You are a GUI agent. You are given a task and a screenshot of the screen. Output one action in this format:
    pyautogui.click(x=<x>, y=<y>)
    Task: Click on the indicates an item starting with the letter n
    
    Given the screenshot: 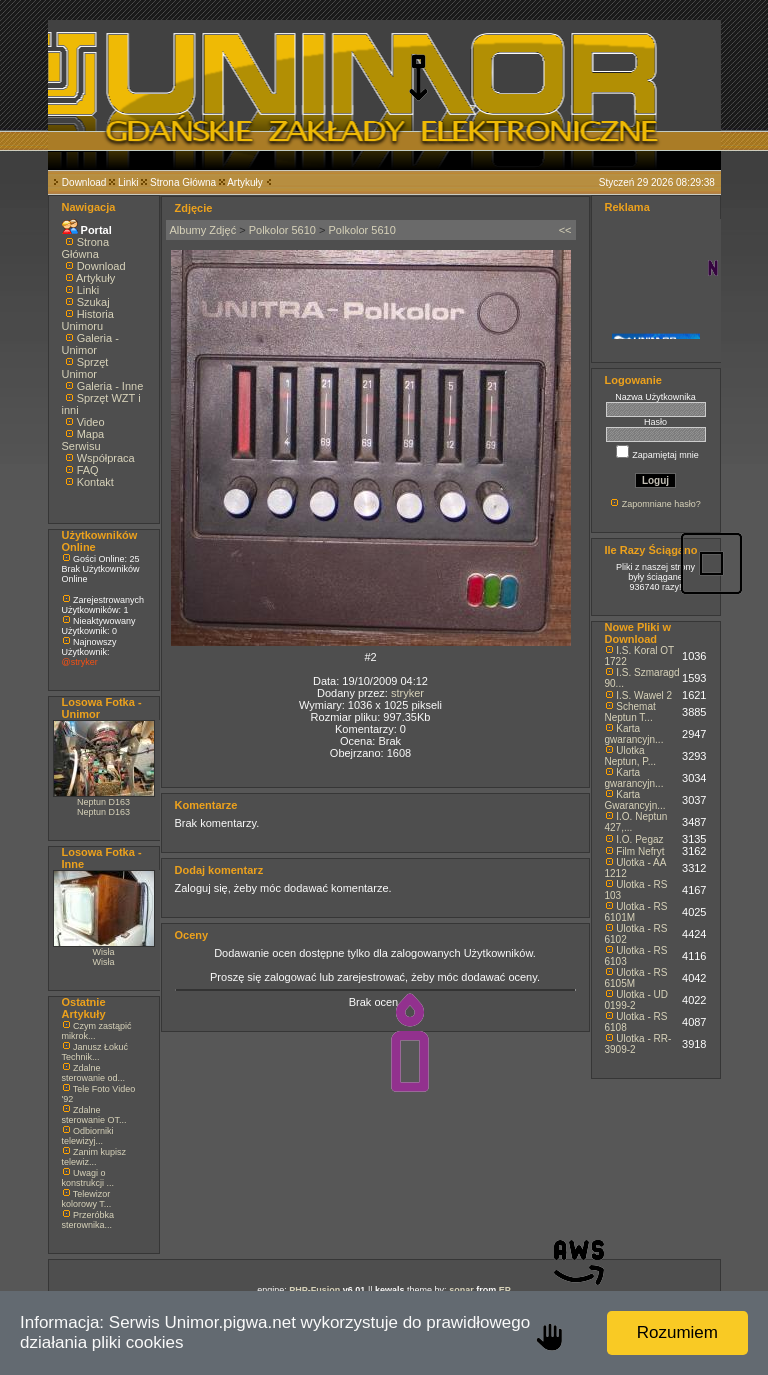 What is the action you would take?
    pyautogui.click(x=713, y=268)
    